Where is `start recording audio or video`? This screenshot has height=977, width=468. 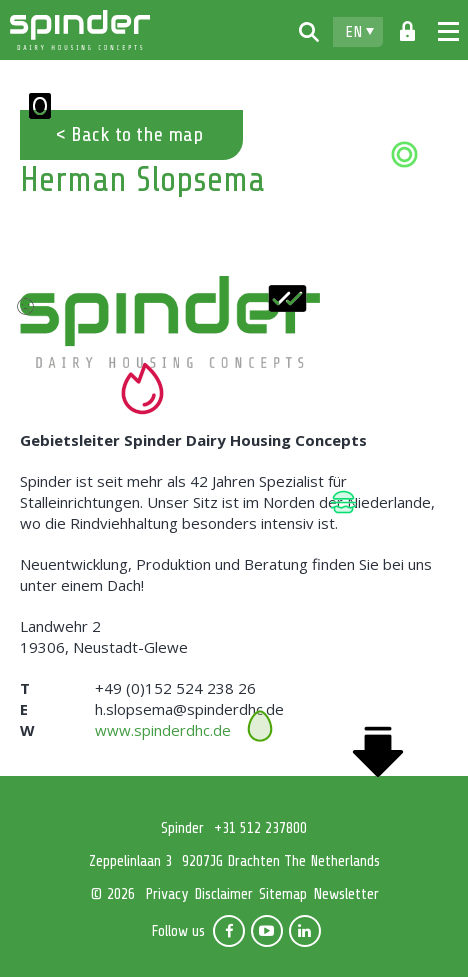
start recording audio or video is located at coordinates (404, 154).